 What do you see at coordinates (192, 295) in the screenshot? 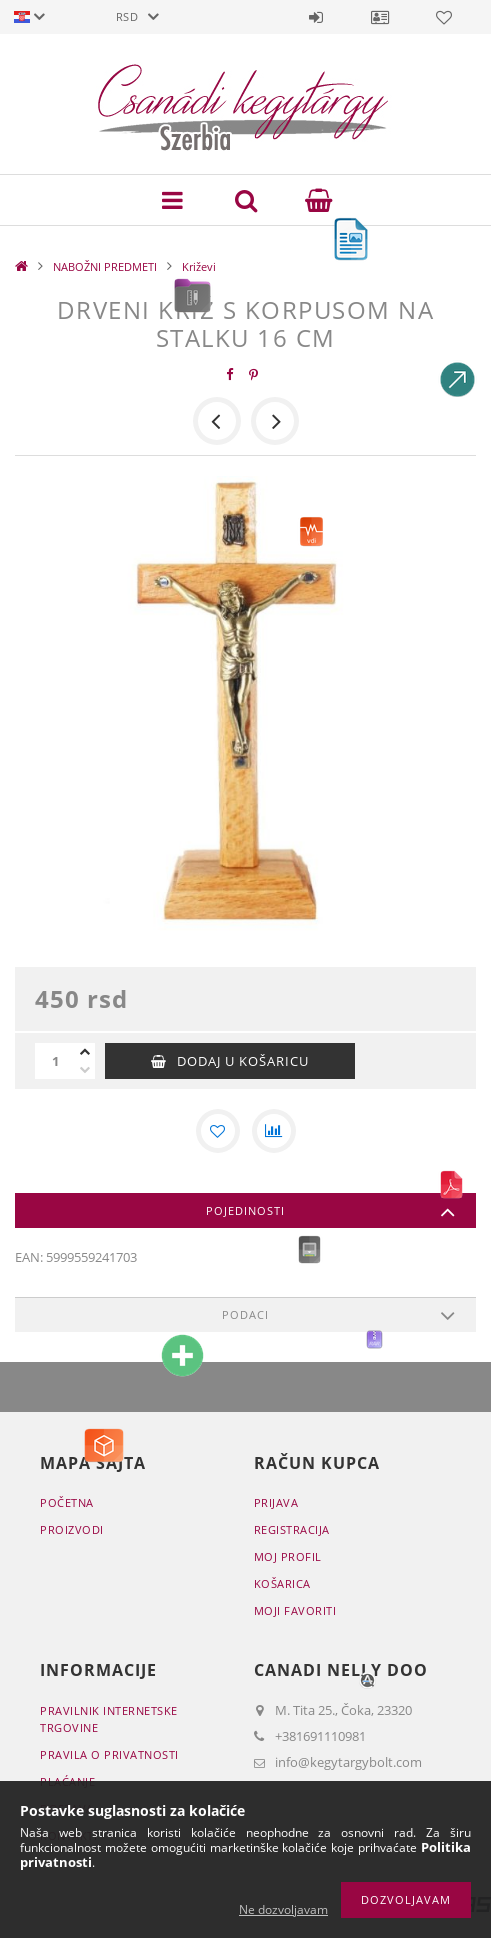
I see `open templates folder` at bounding box center [192, 295].